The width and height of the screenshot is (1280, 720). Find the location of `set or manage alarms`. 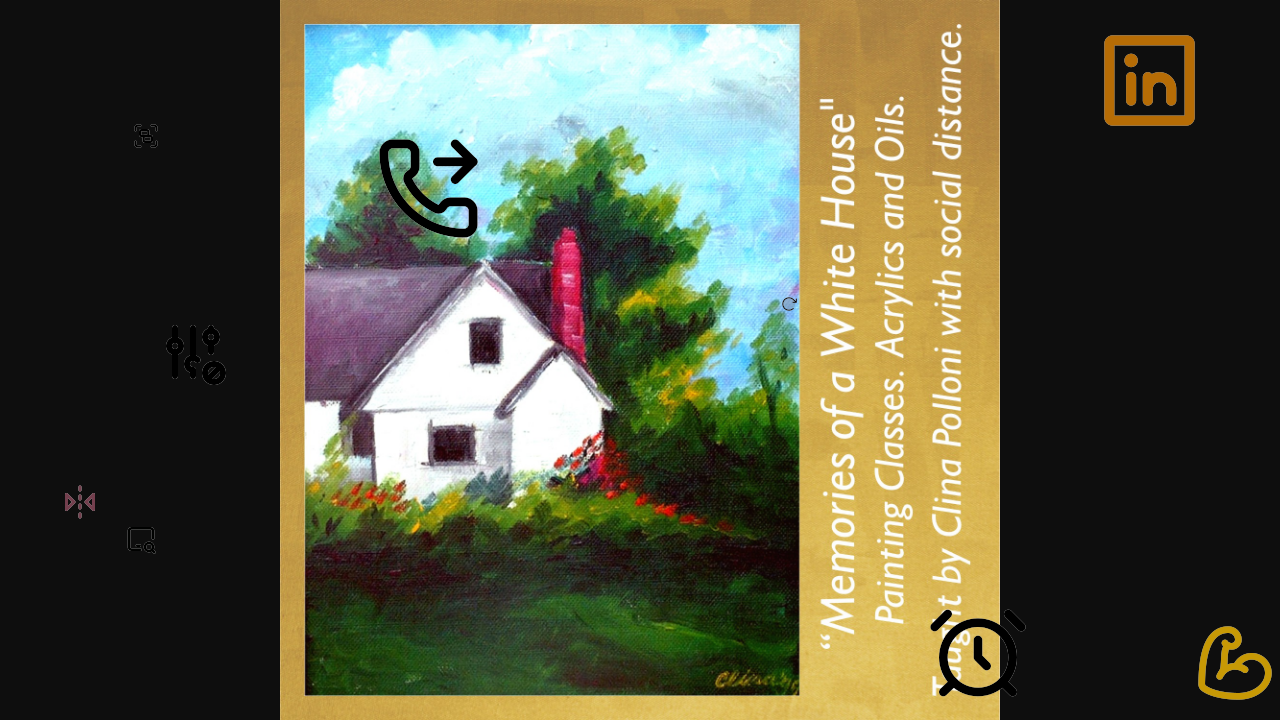

set or manage alarms is located at coordinates (978, 653).